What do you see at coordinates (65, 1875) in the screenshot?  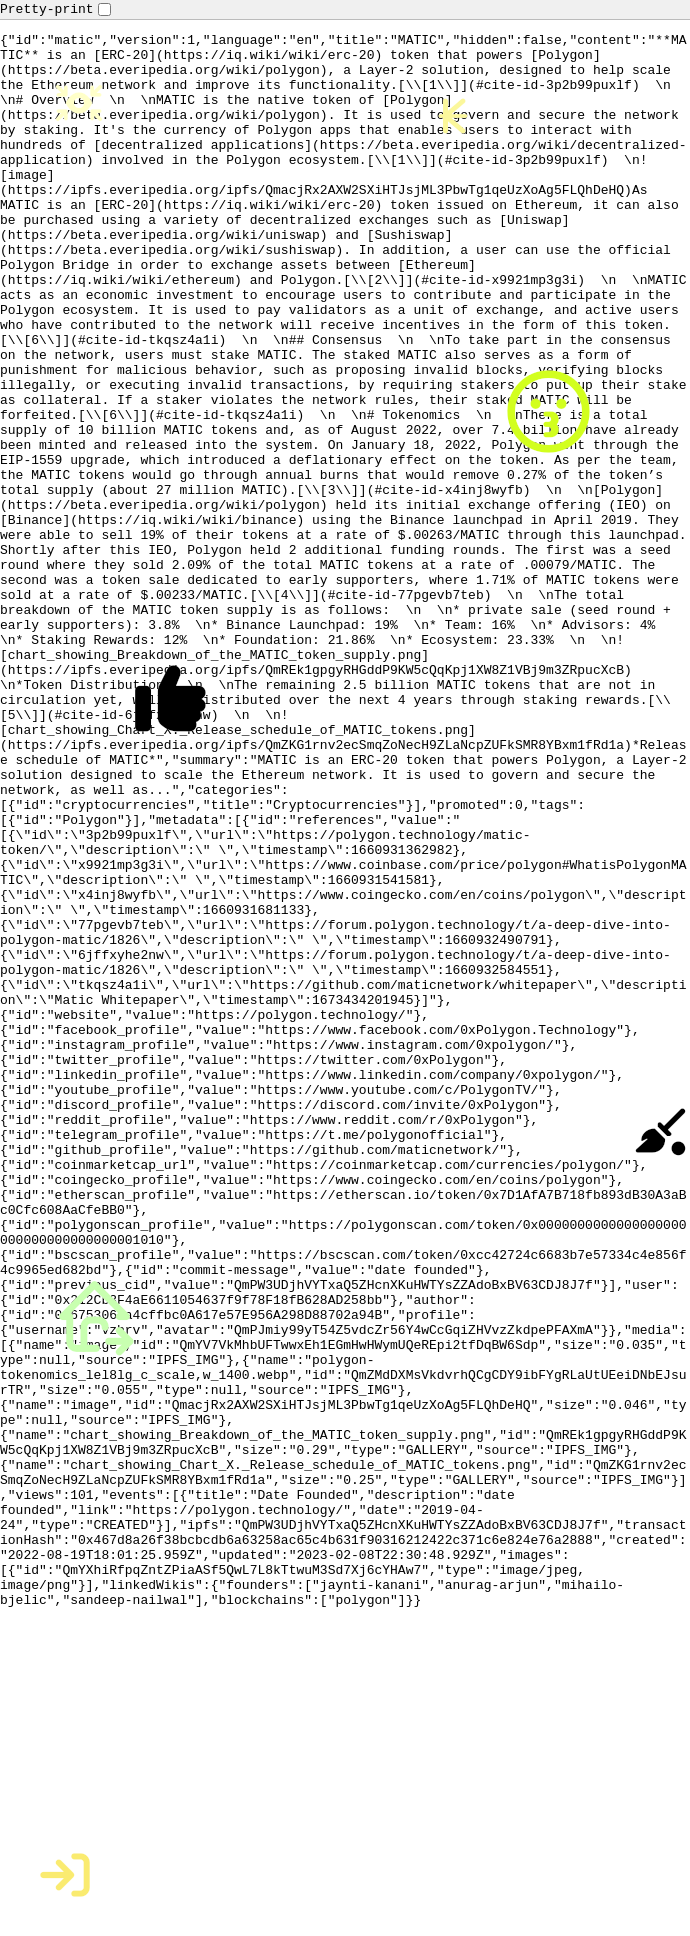 I see `log in to your account` at bounding box center [65, 1875].